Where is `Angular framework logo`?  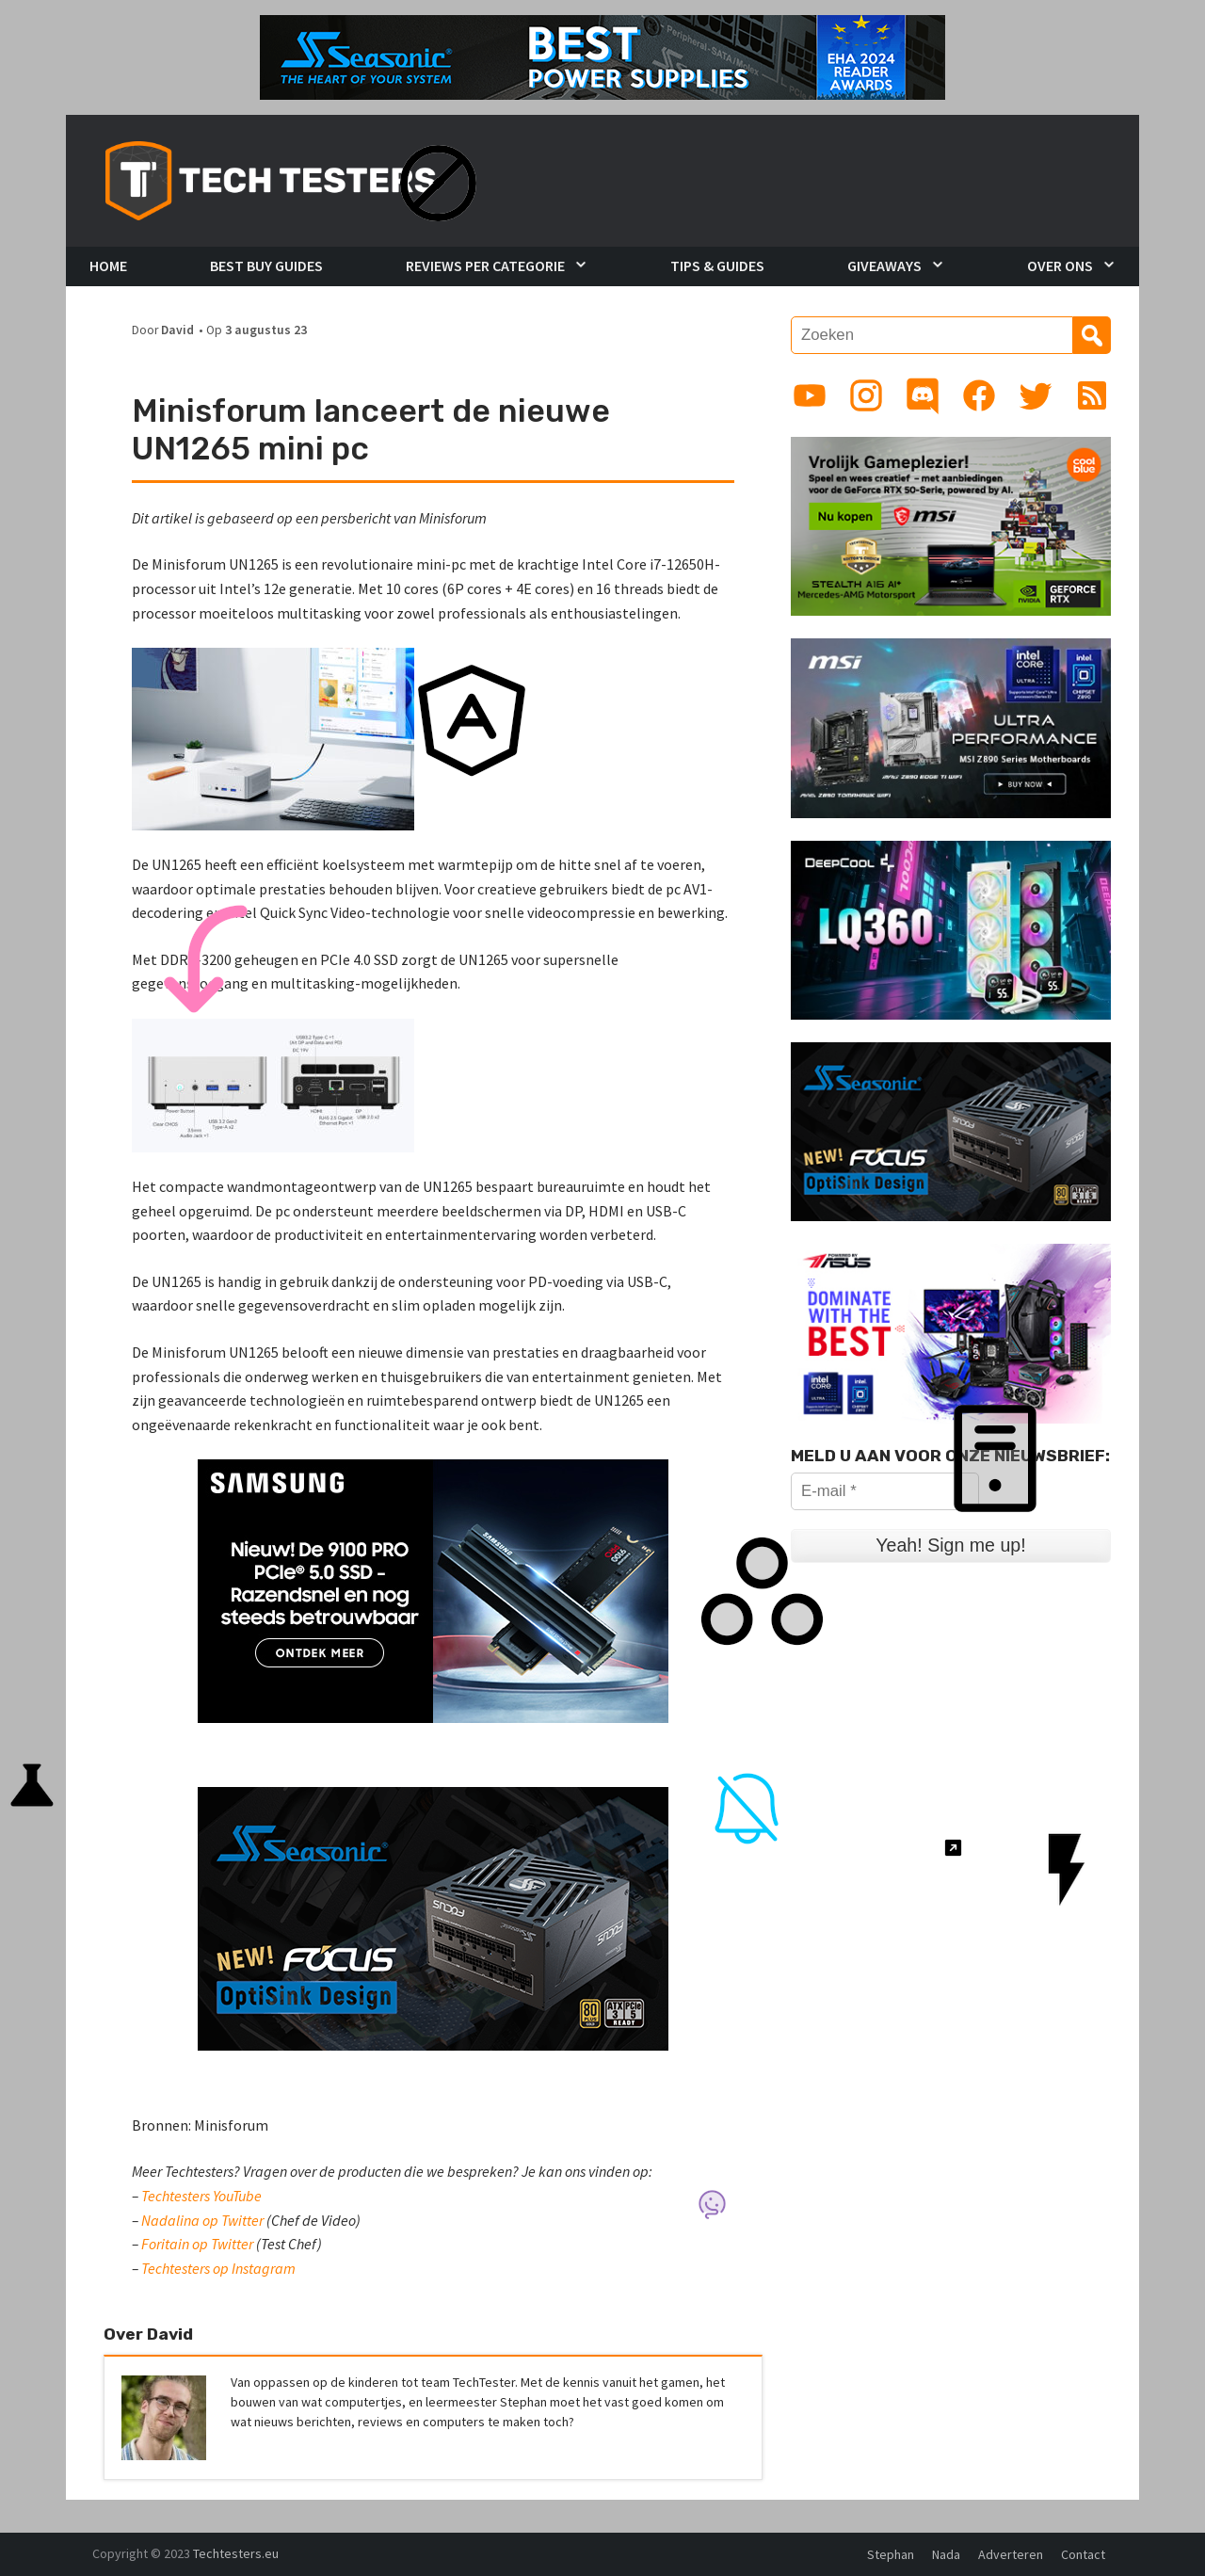 Angular framework logo is located at coordinates (472, 718).